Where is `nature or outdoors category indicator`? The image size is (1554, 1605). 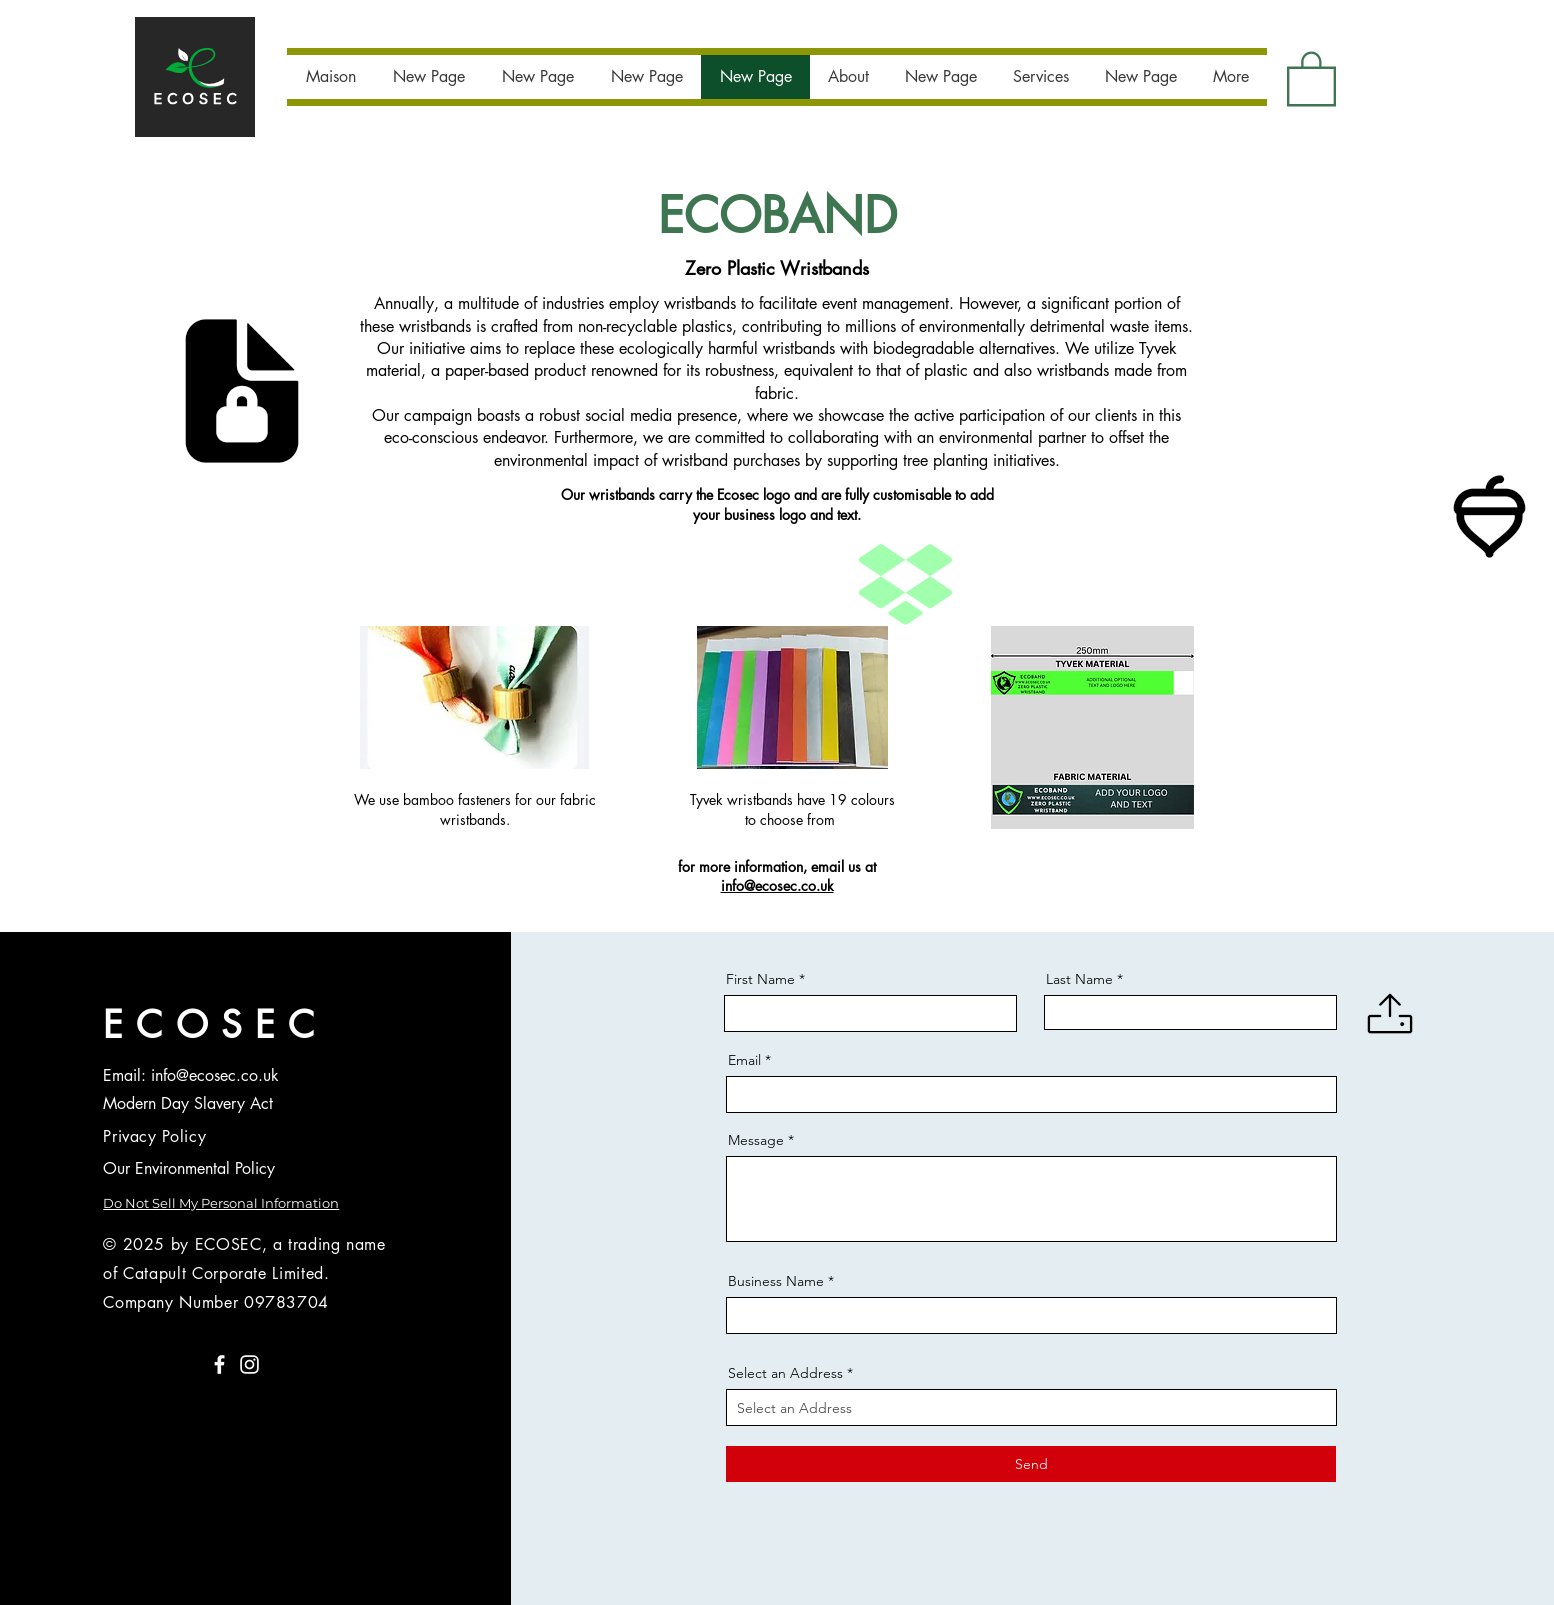
nature or outdoors category indicator is located at coordinates (1489, 516).